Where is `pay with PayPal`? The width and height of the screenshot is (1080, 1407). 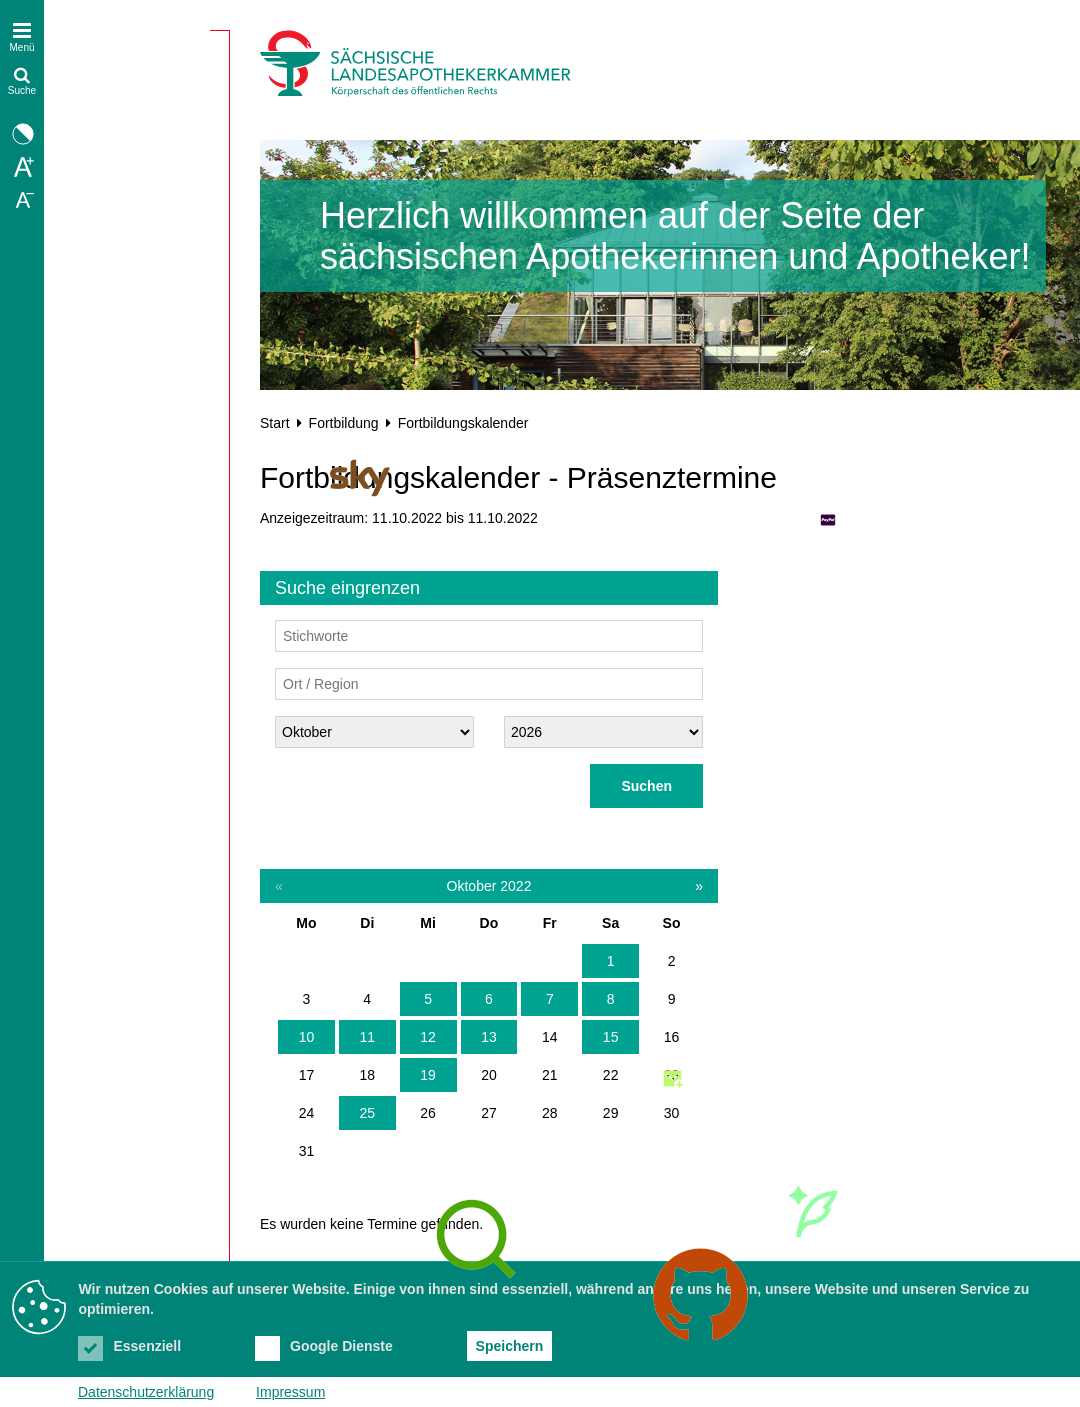
pay with PayPal is located at coordinates (828, 520).